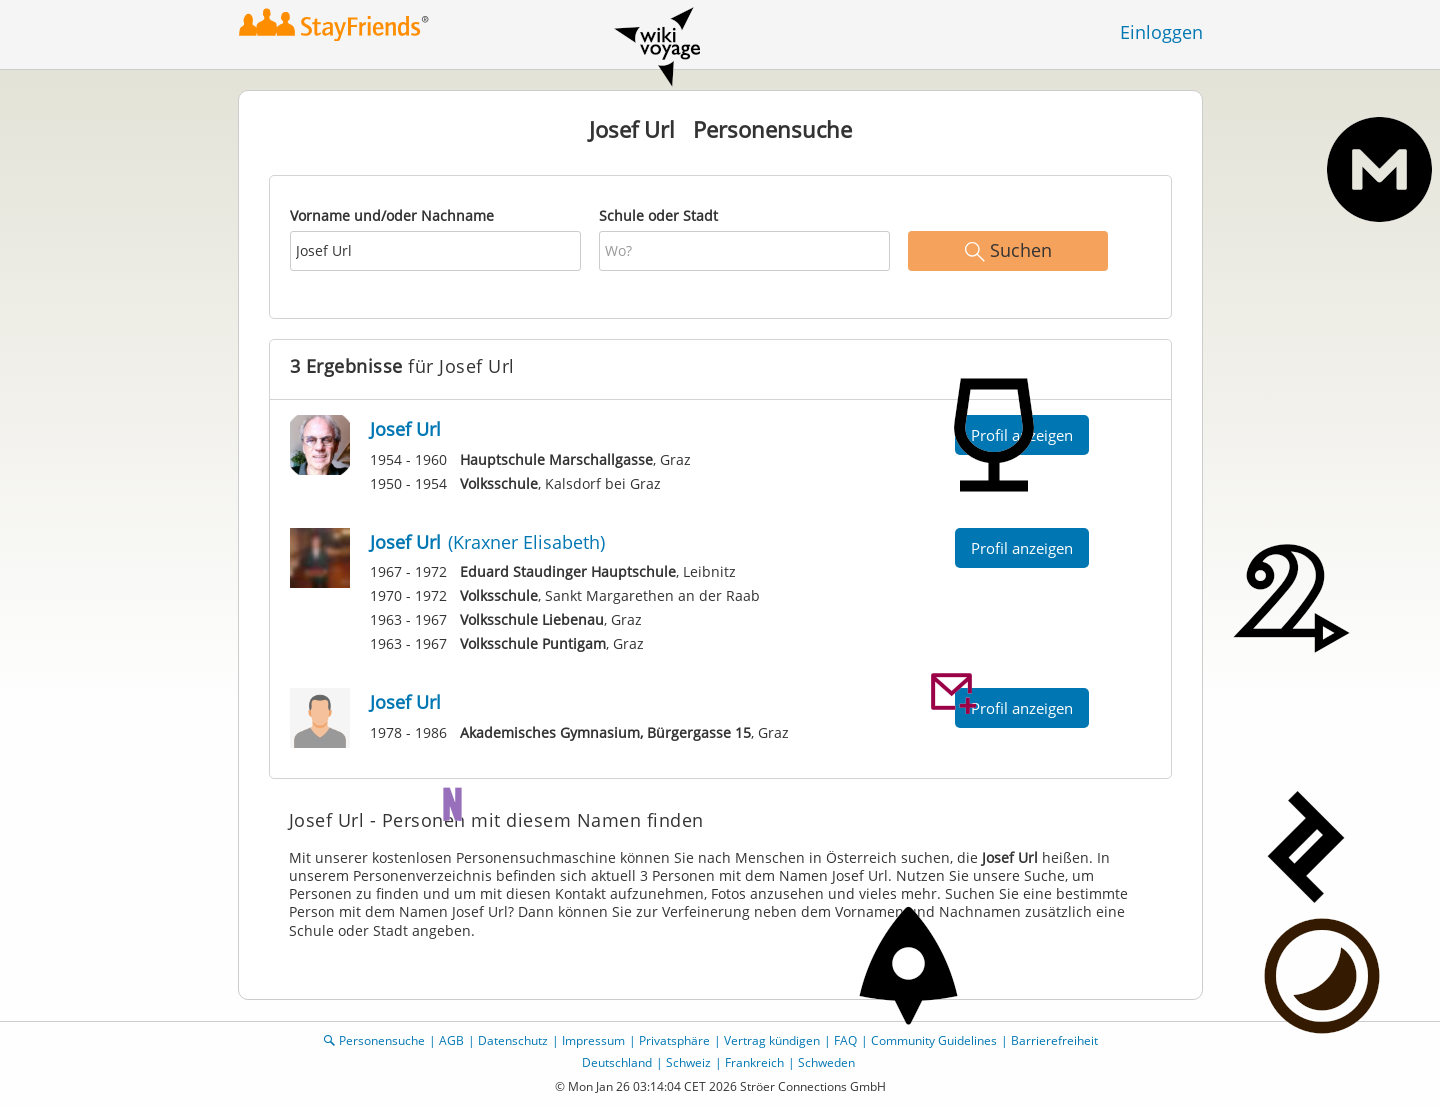  I want to click on adjust display contrast settings, so click(1322, 976).